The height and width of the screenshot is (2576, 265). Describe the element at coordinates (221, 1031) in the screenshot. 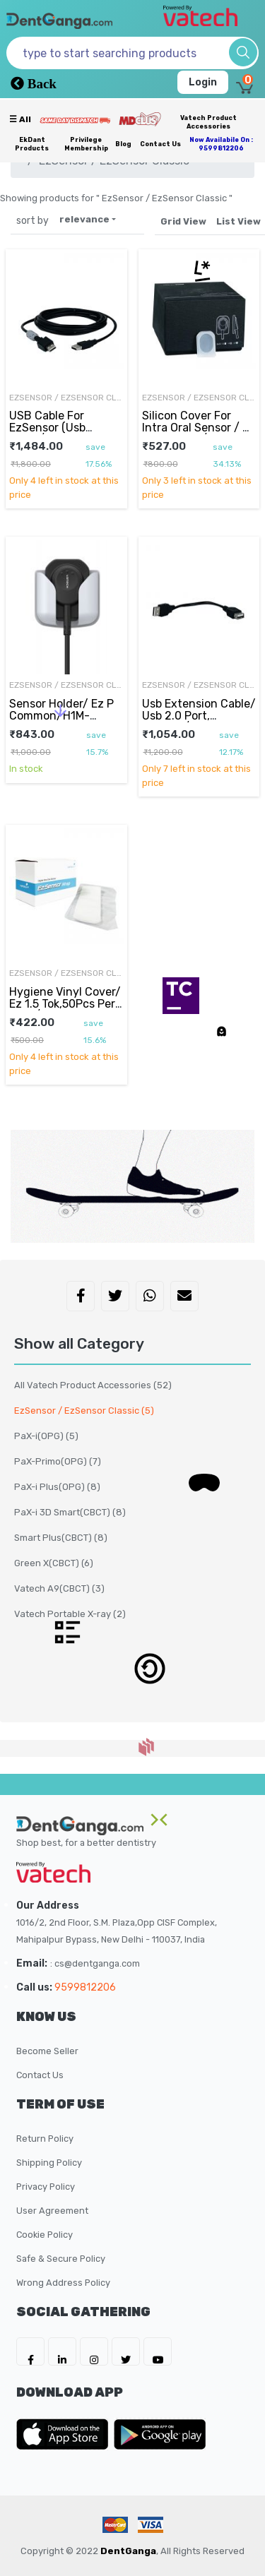

I see `friendly ghost avatar or profile icon` at that location.